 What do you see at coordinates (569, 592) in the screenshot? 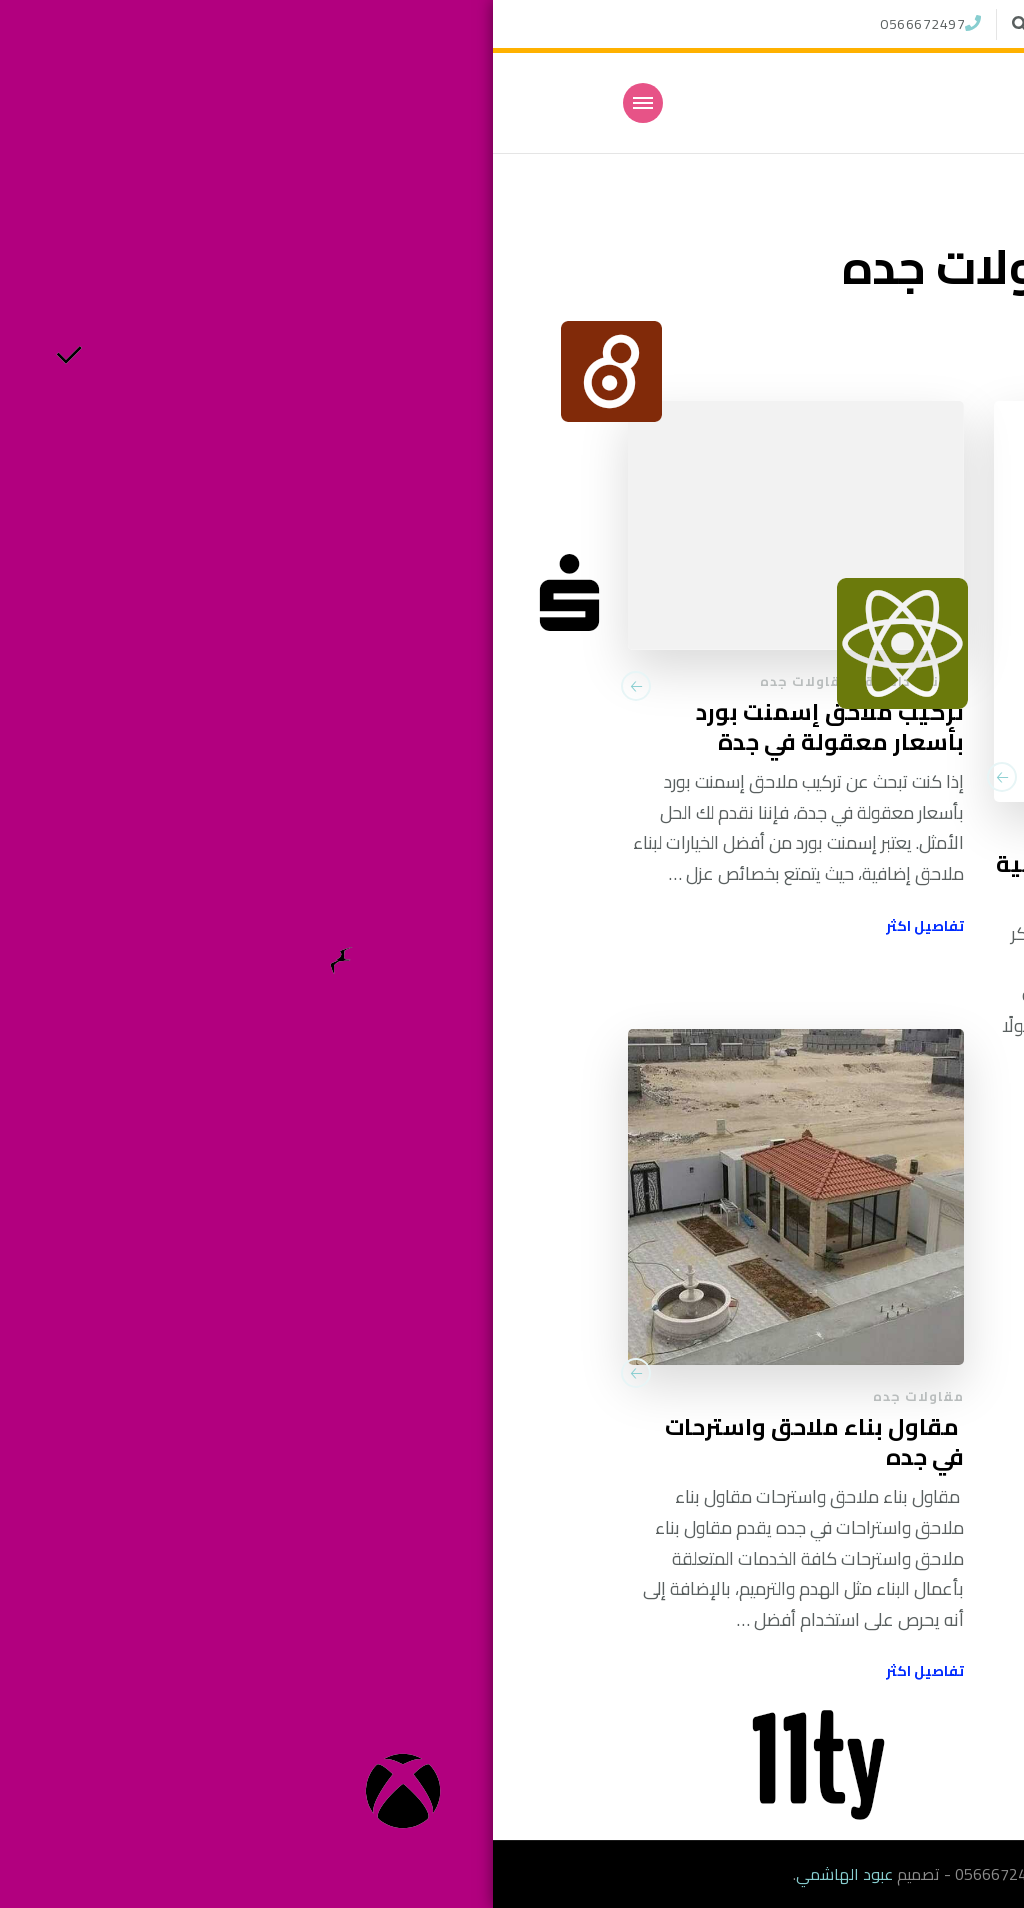
I see `open the Sparkasse banking app` at bounding box center [569, 592].